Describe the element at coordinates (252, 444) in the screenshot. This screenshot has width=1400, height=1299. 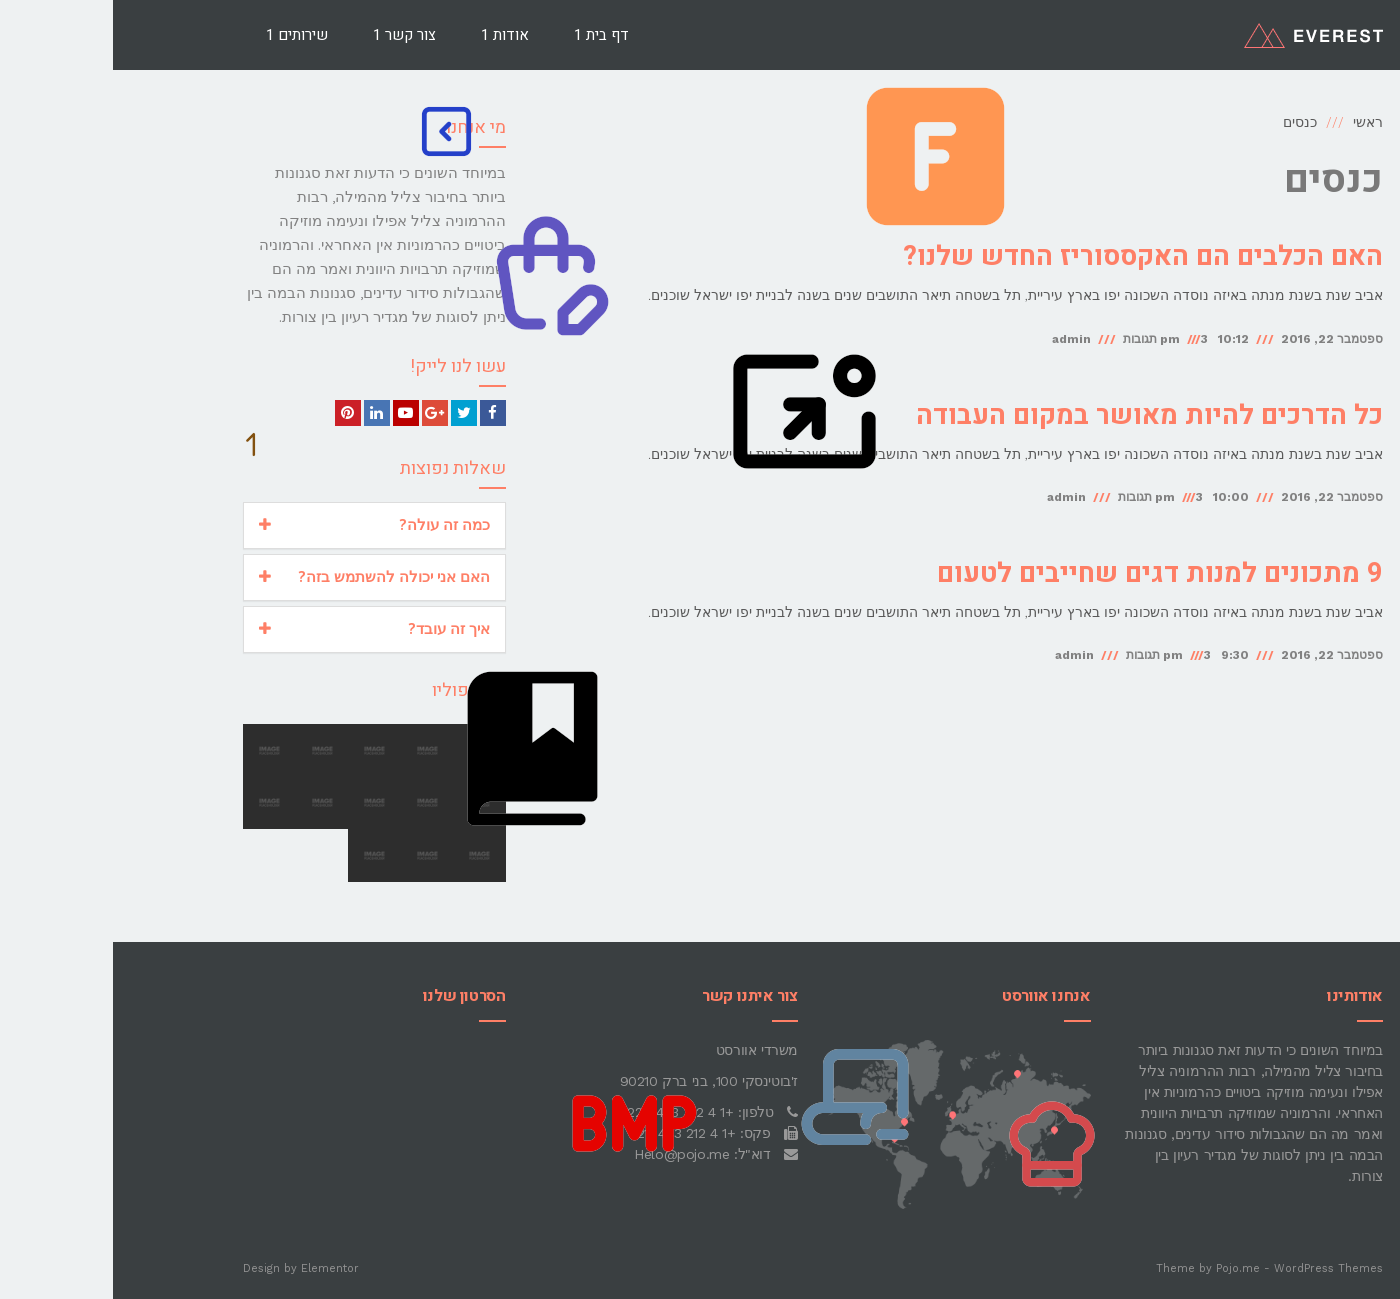
I see `indicates first item or top priority` at that location.